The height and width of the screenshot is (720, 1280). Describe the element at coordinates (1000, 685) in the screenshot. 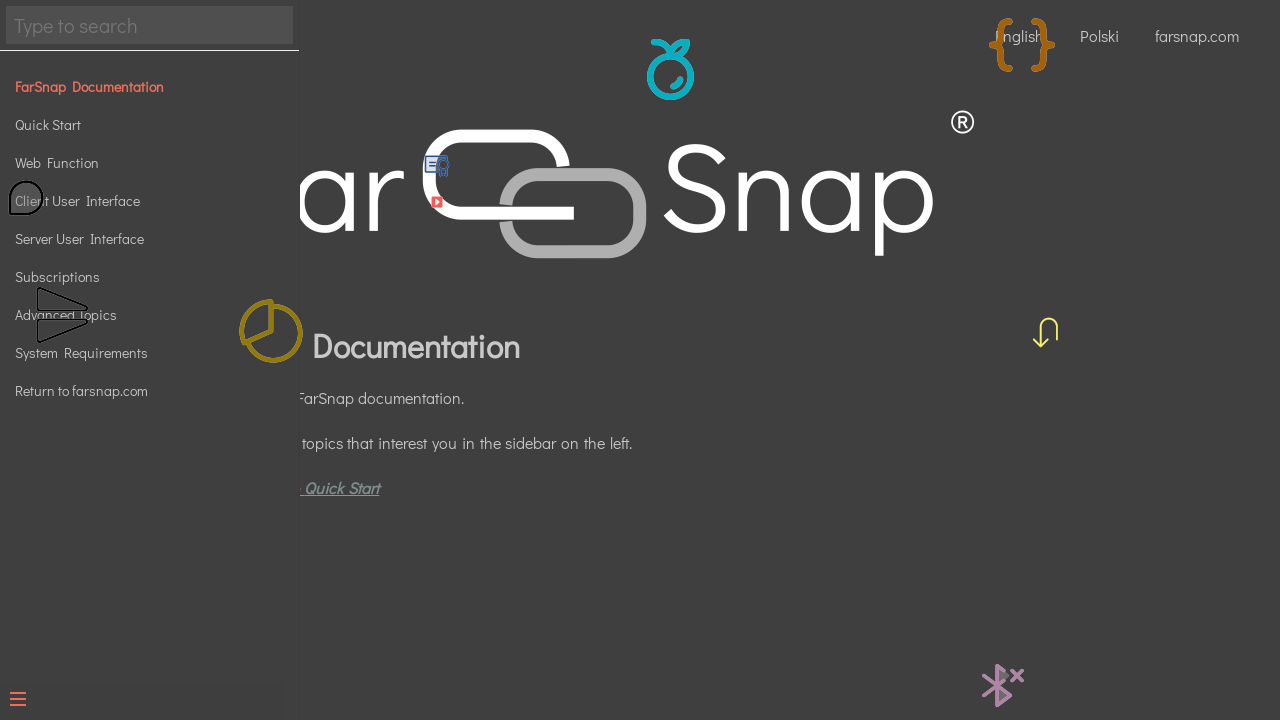

I see `bluetooth is disabled or turned off` at that location.